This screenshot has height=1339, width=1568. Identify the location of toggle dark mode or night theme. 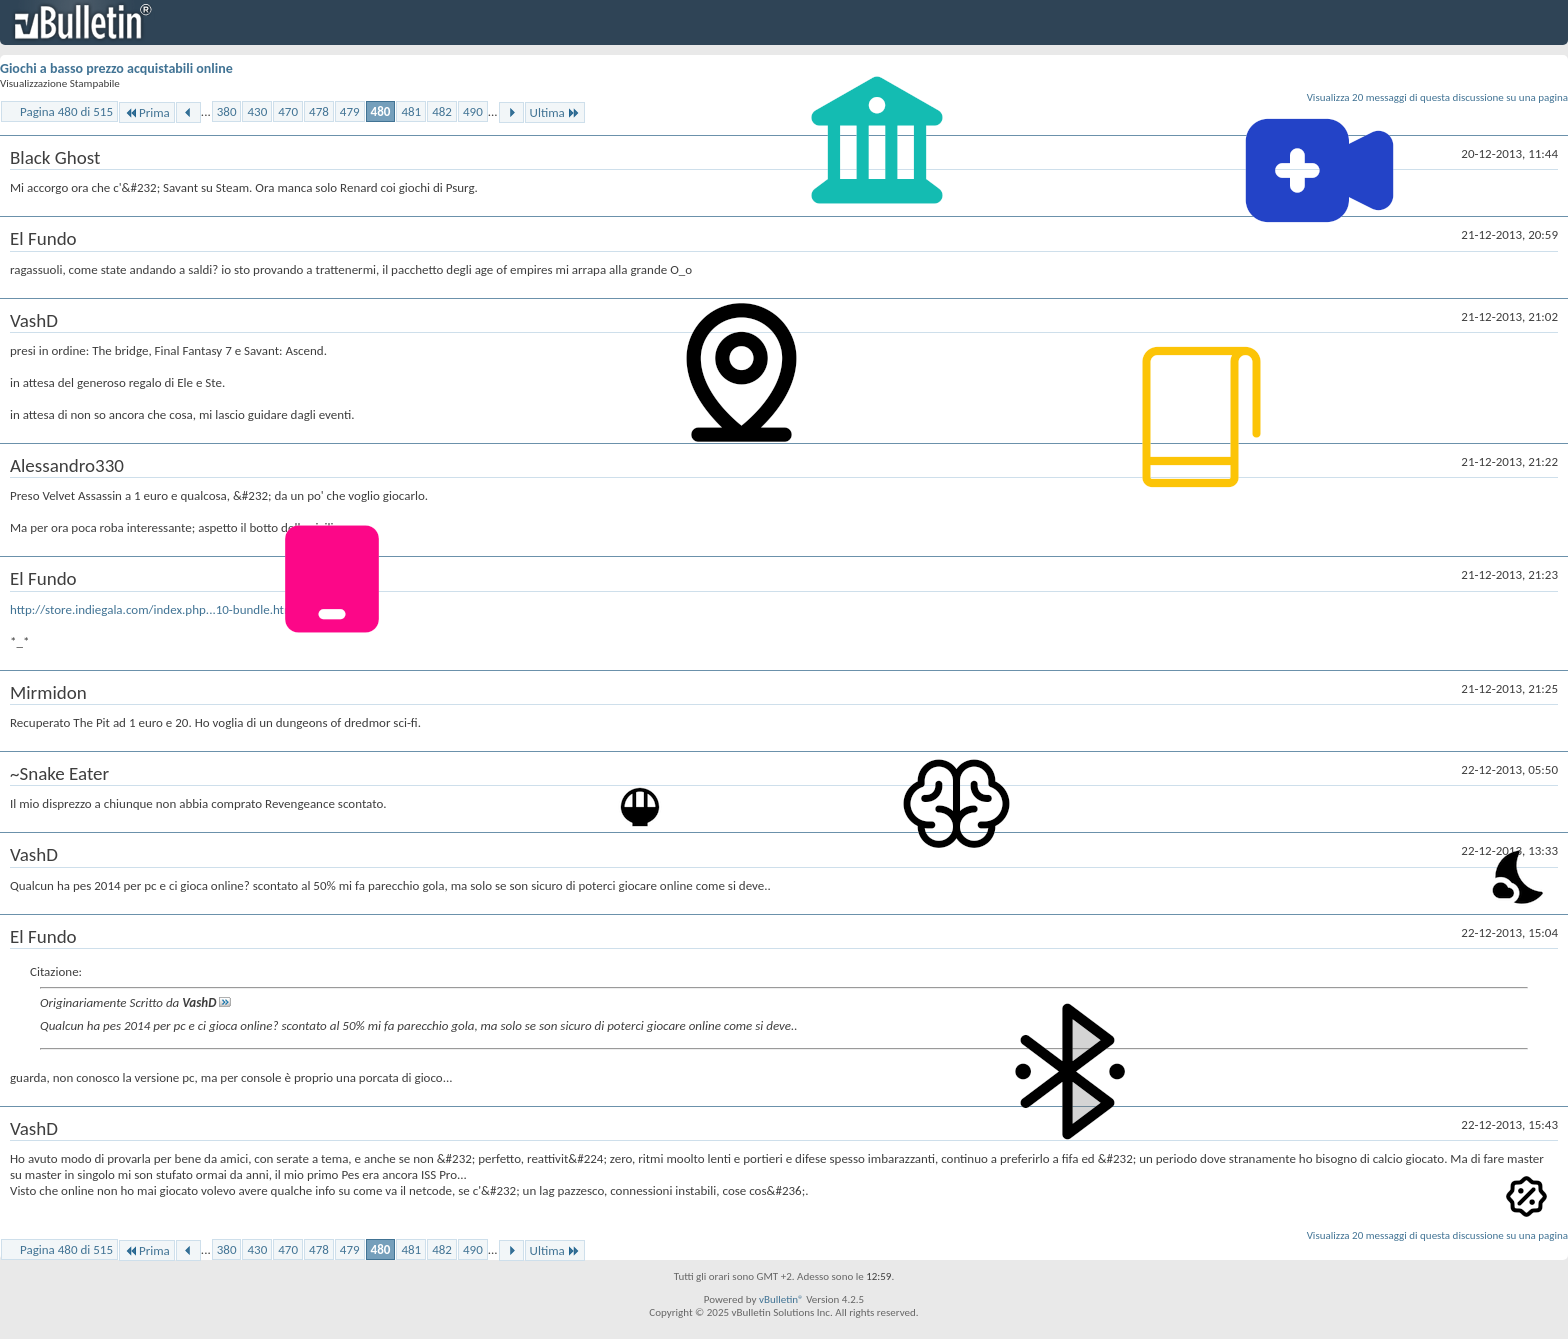
(1522, 877).